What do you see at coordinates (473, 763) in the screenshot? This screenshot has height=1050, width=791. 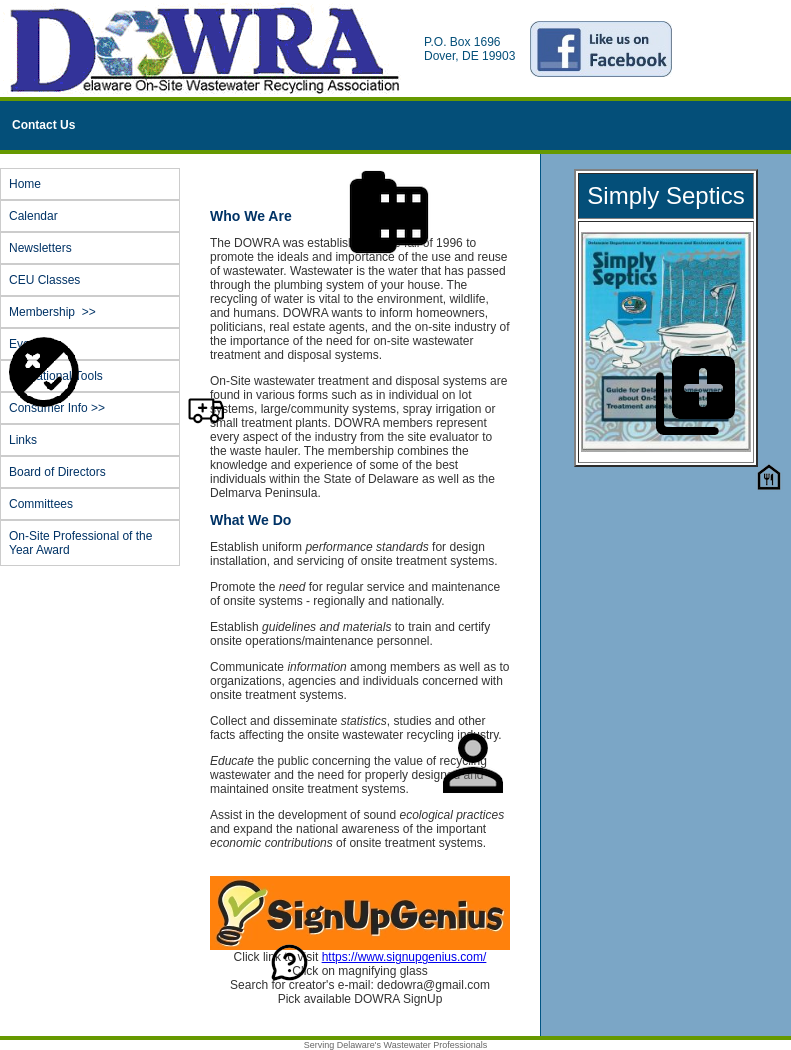 I see `view your profile` at bounding box center [473, 763].